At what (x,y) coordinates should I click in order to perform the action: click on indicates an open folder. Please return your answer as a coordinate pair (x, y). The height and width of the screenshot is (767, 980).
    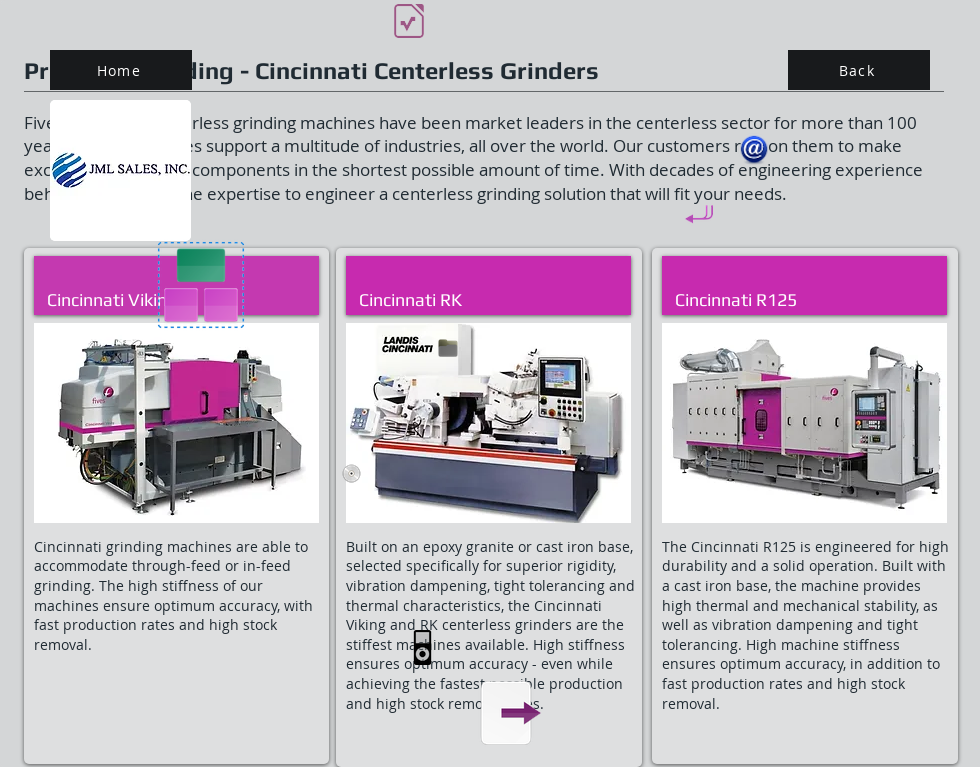
    Looking at the image, I should click on (448, 348).